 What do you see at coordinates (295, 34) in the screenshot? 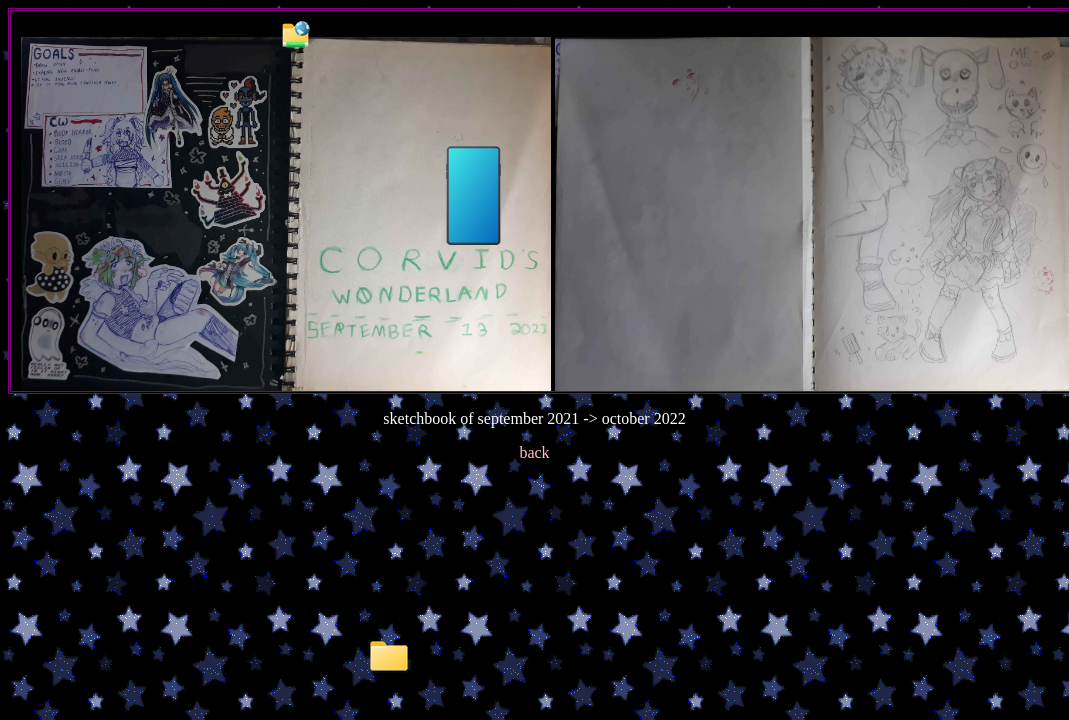
I see `access network or shared folder` at bounding box center [295, 34].